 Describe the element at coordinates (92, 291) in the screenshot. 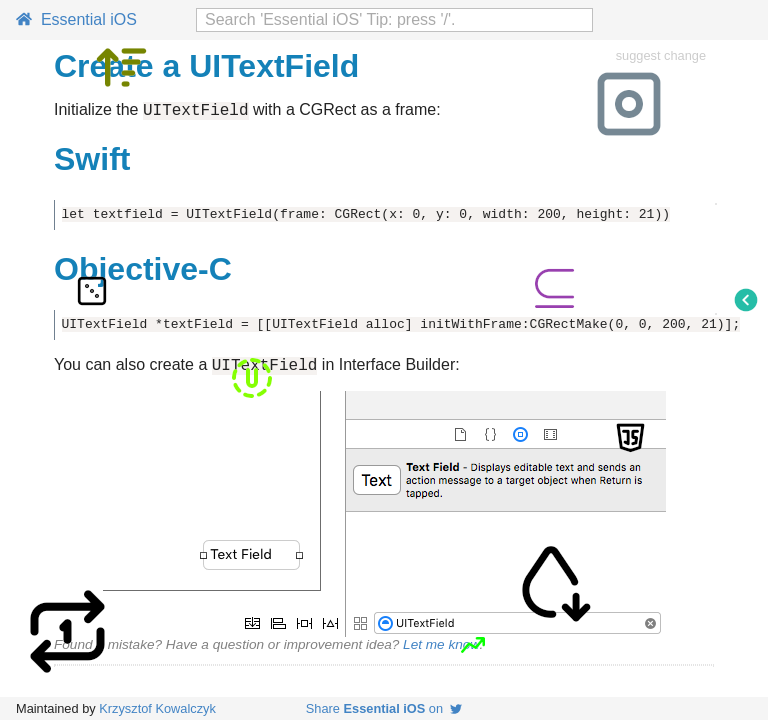

I see `roll dice or generate random number` at that location.